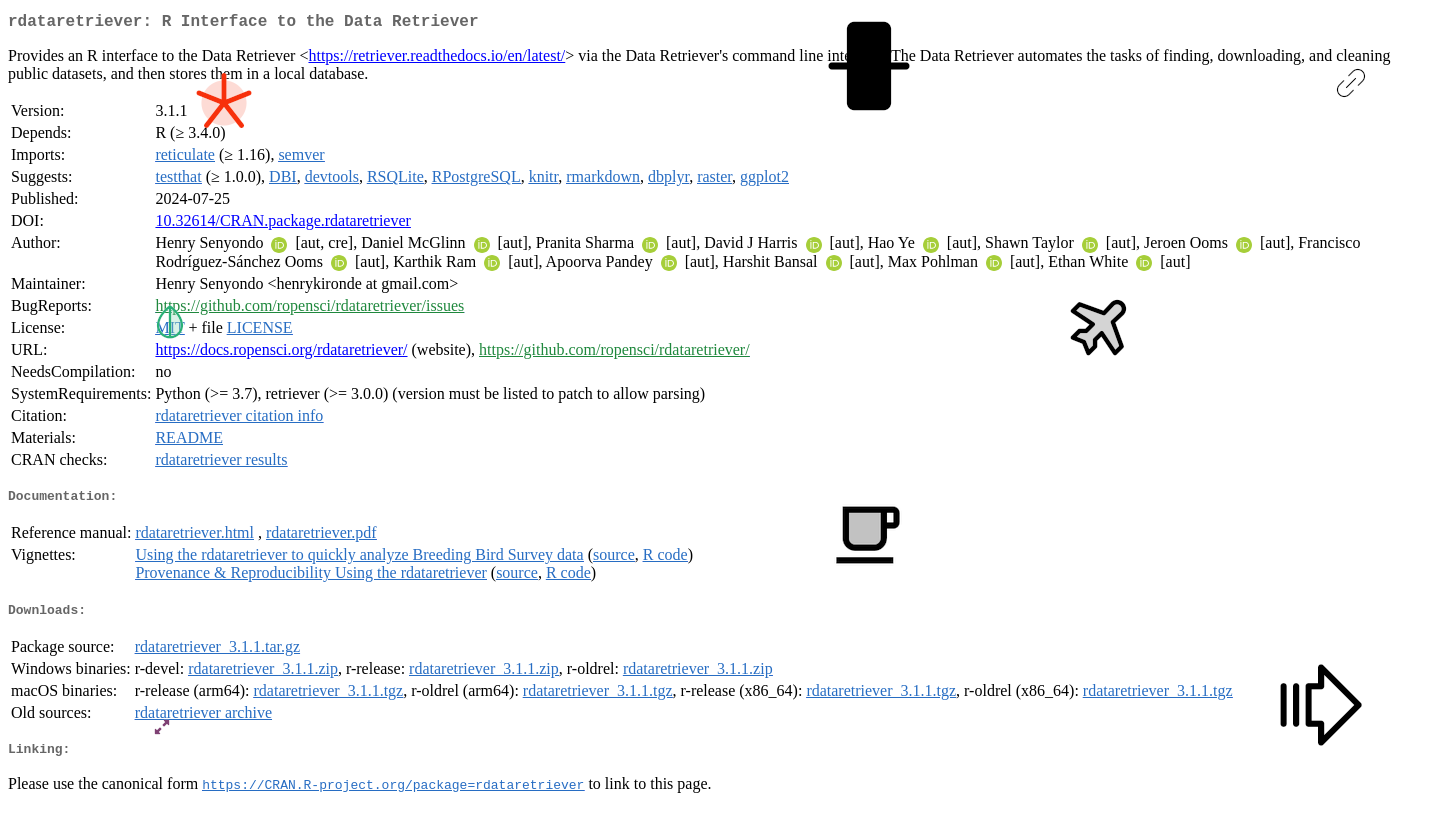 This screenshot has width=1440, height=822. I want to click on indicates a required field in a form, so click(224, 103).